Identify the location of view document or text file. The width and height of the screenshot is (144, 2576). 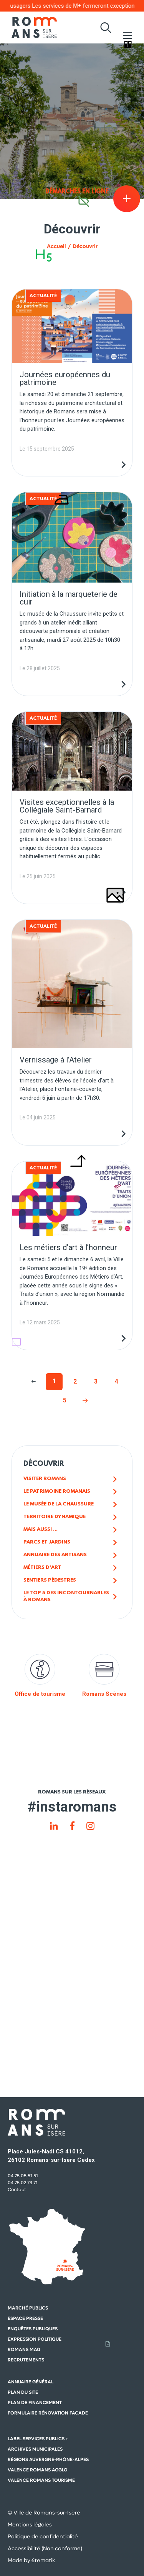
(108, 2344).